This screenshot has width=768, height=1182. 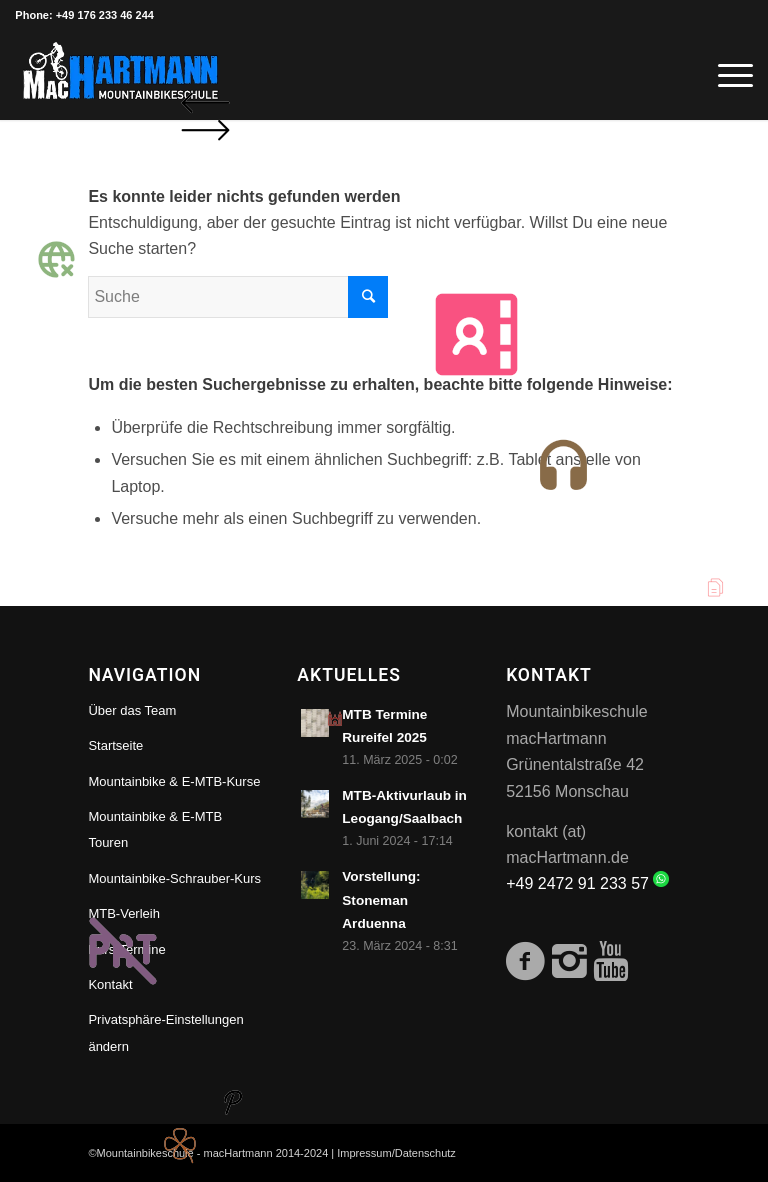 What do you see at coordinates (180, 1145) in the screenshot?
I see `indicates luck or bonus reward feature` at bounding box center [180, 1145].